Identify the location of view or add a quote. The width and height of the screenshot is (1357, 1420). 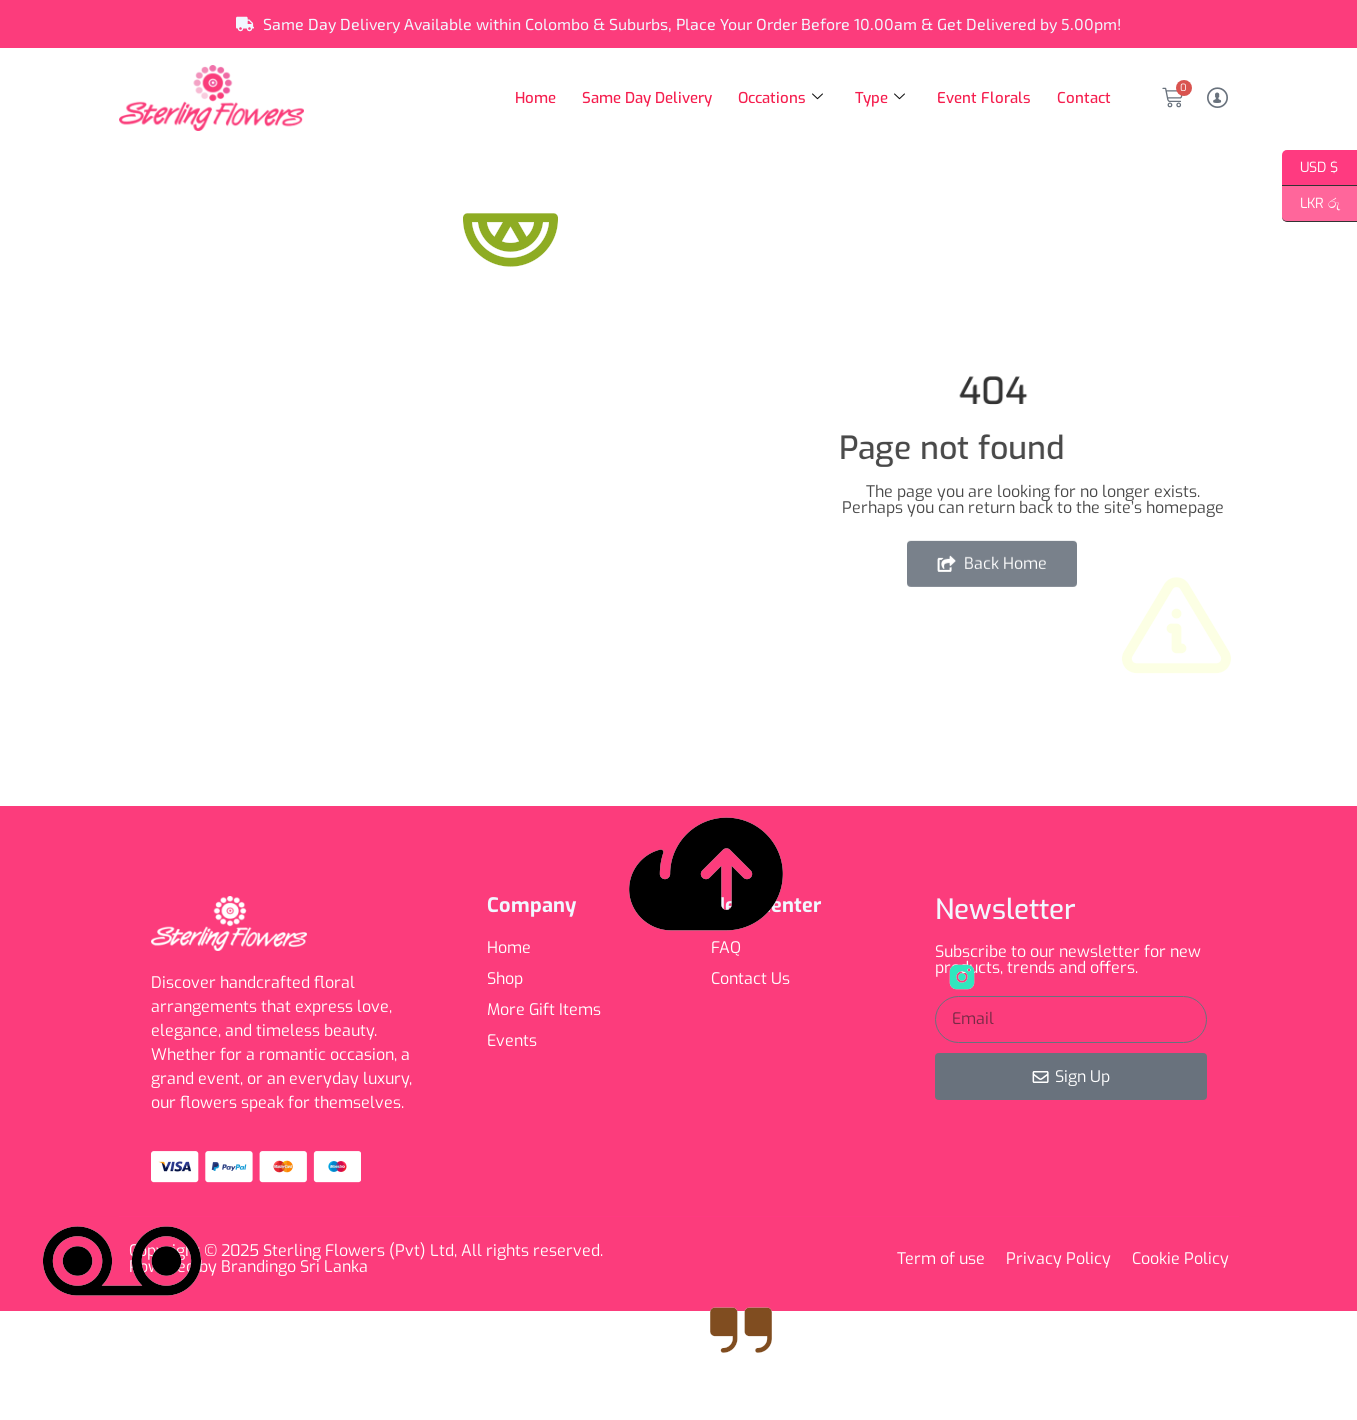
(741, 1329).